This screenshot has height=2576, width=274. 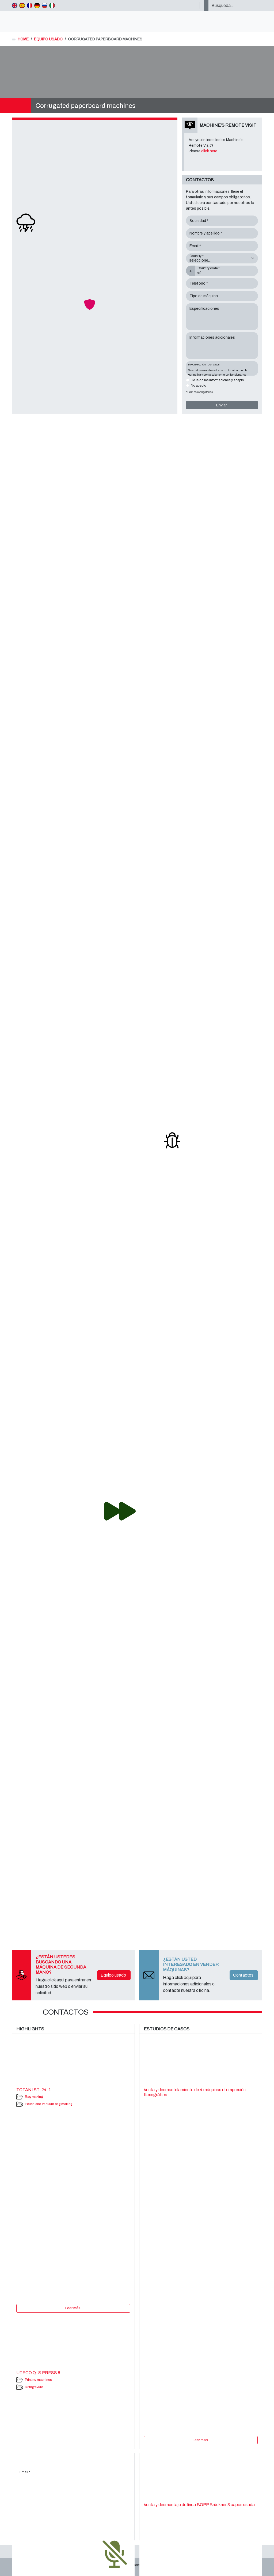 I want to click on skip to the next track, so click(x=120, y=1511).